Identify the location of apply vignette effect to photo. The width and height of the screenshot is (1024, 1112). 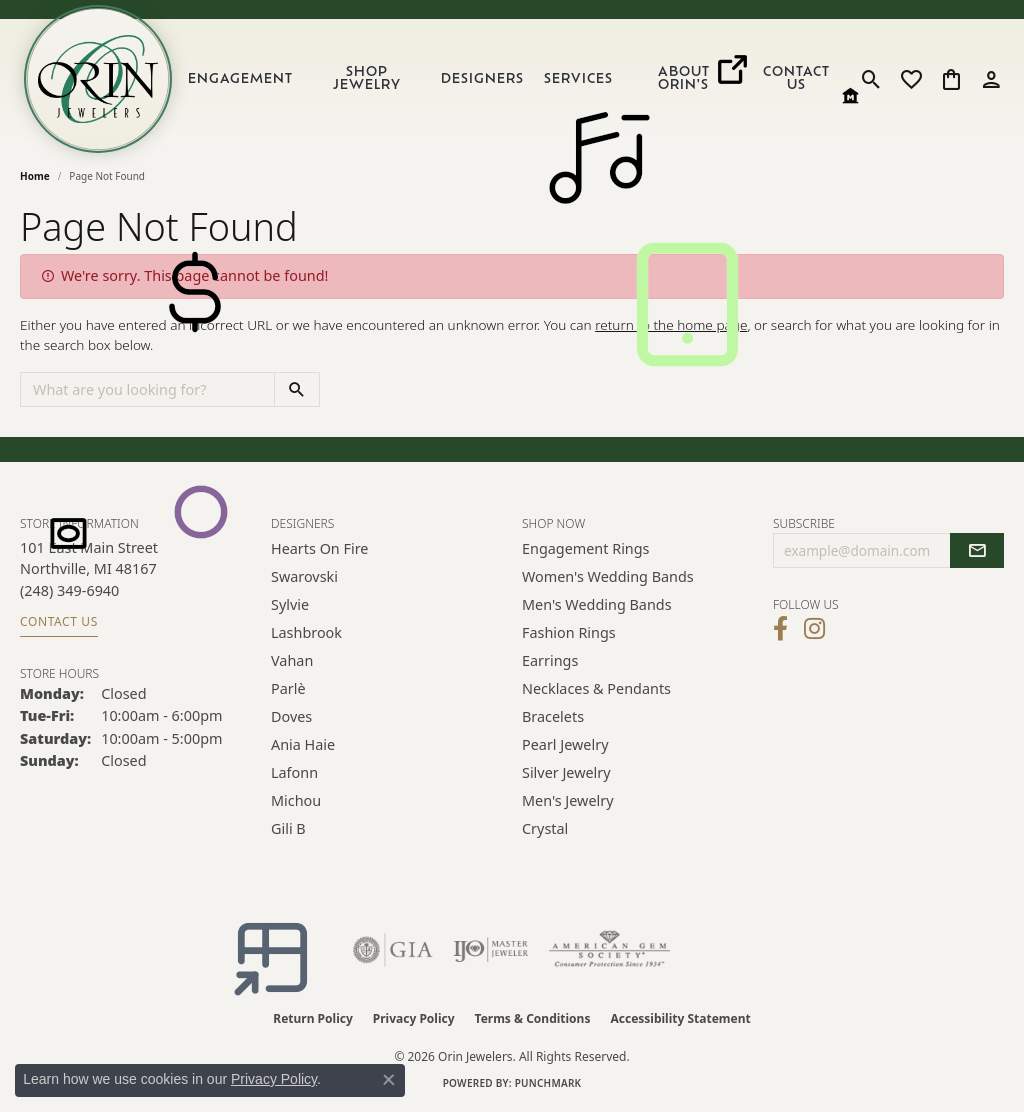
(68, 533).